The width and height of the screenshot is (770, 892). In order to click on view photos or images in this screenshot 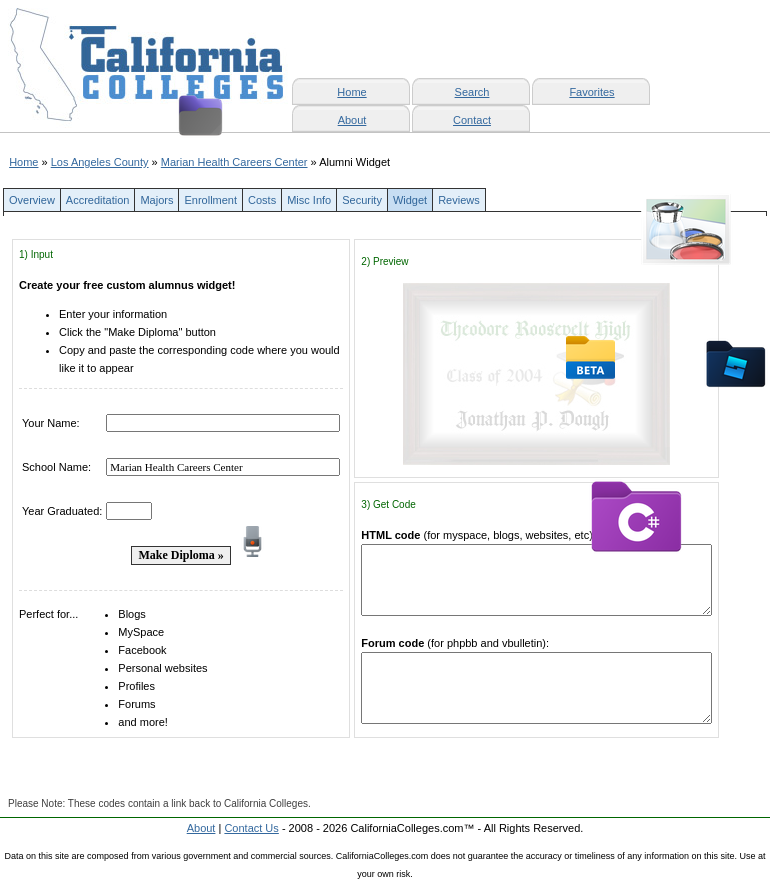, I will do `click(686, 220)`.